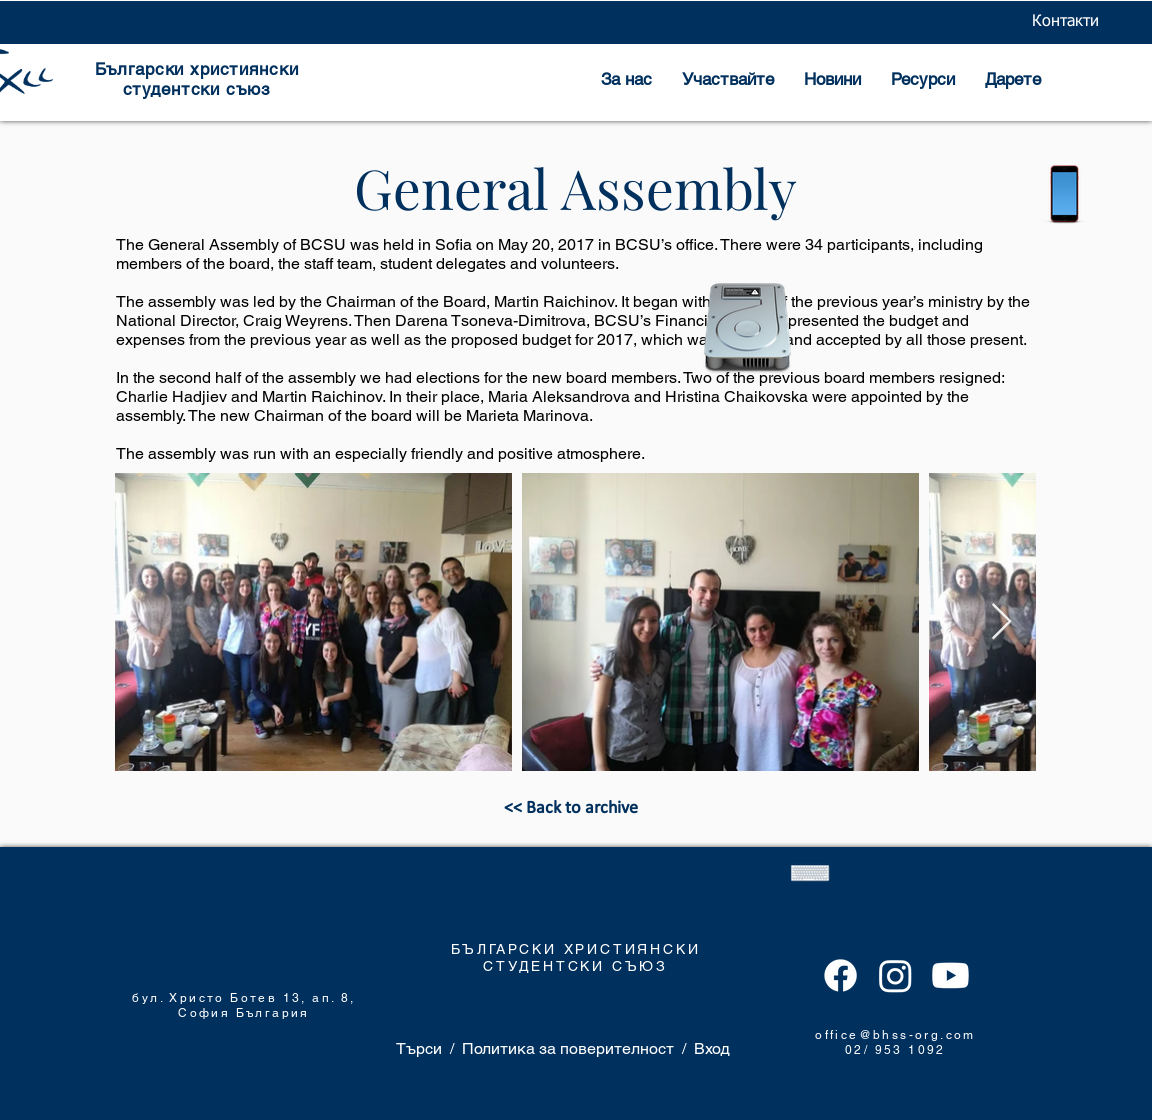  I want to click on connect to a bluetooth keyboard, so click(810, 873).